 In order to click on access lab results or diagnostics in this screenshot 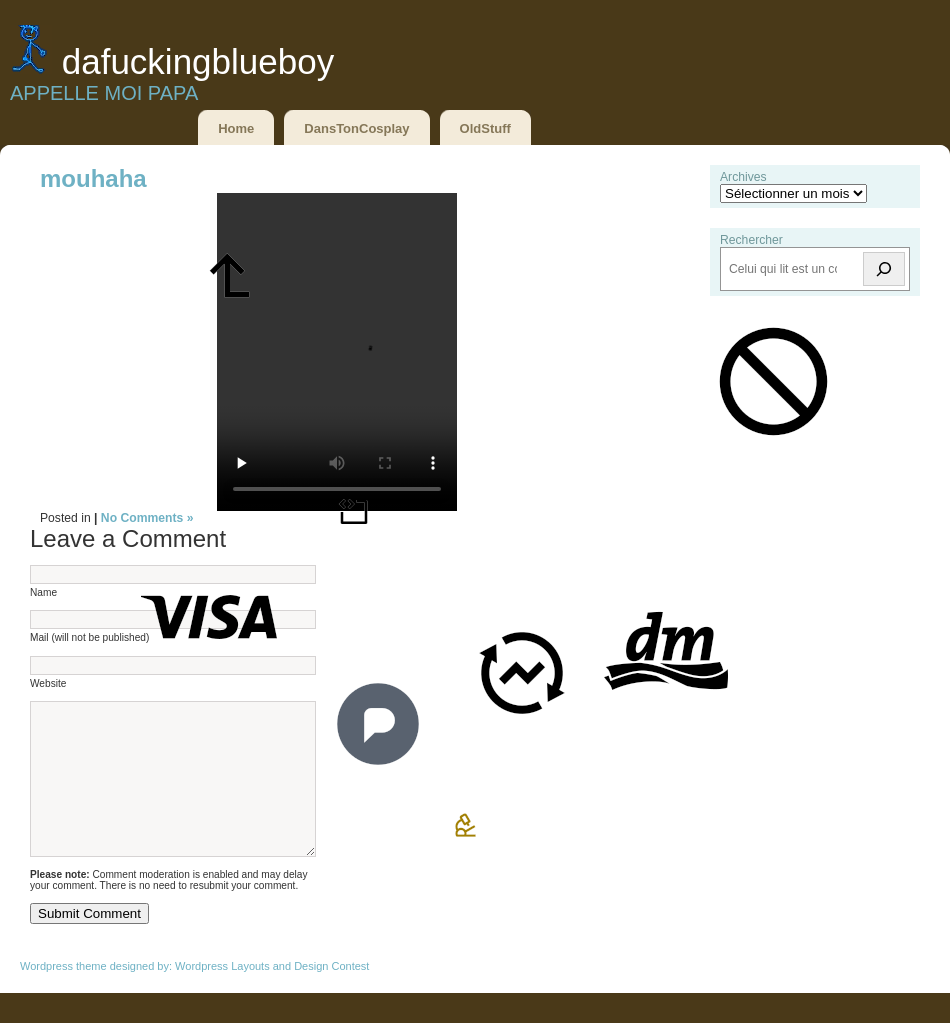, I will do `click(465, 825)`.